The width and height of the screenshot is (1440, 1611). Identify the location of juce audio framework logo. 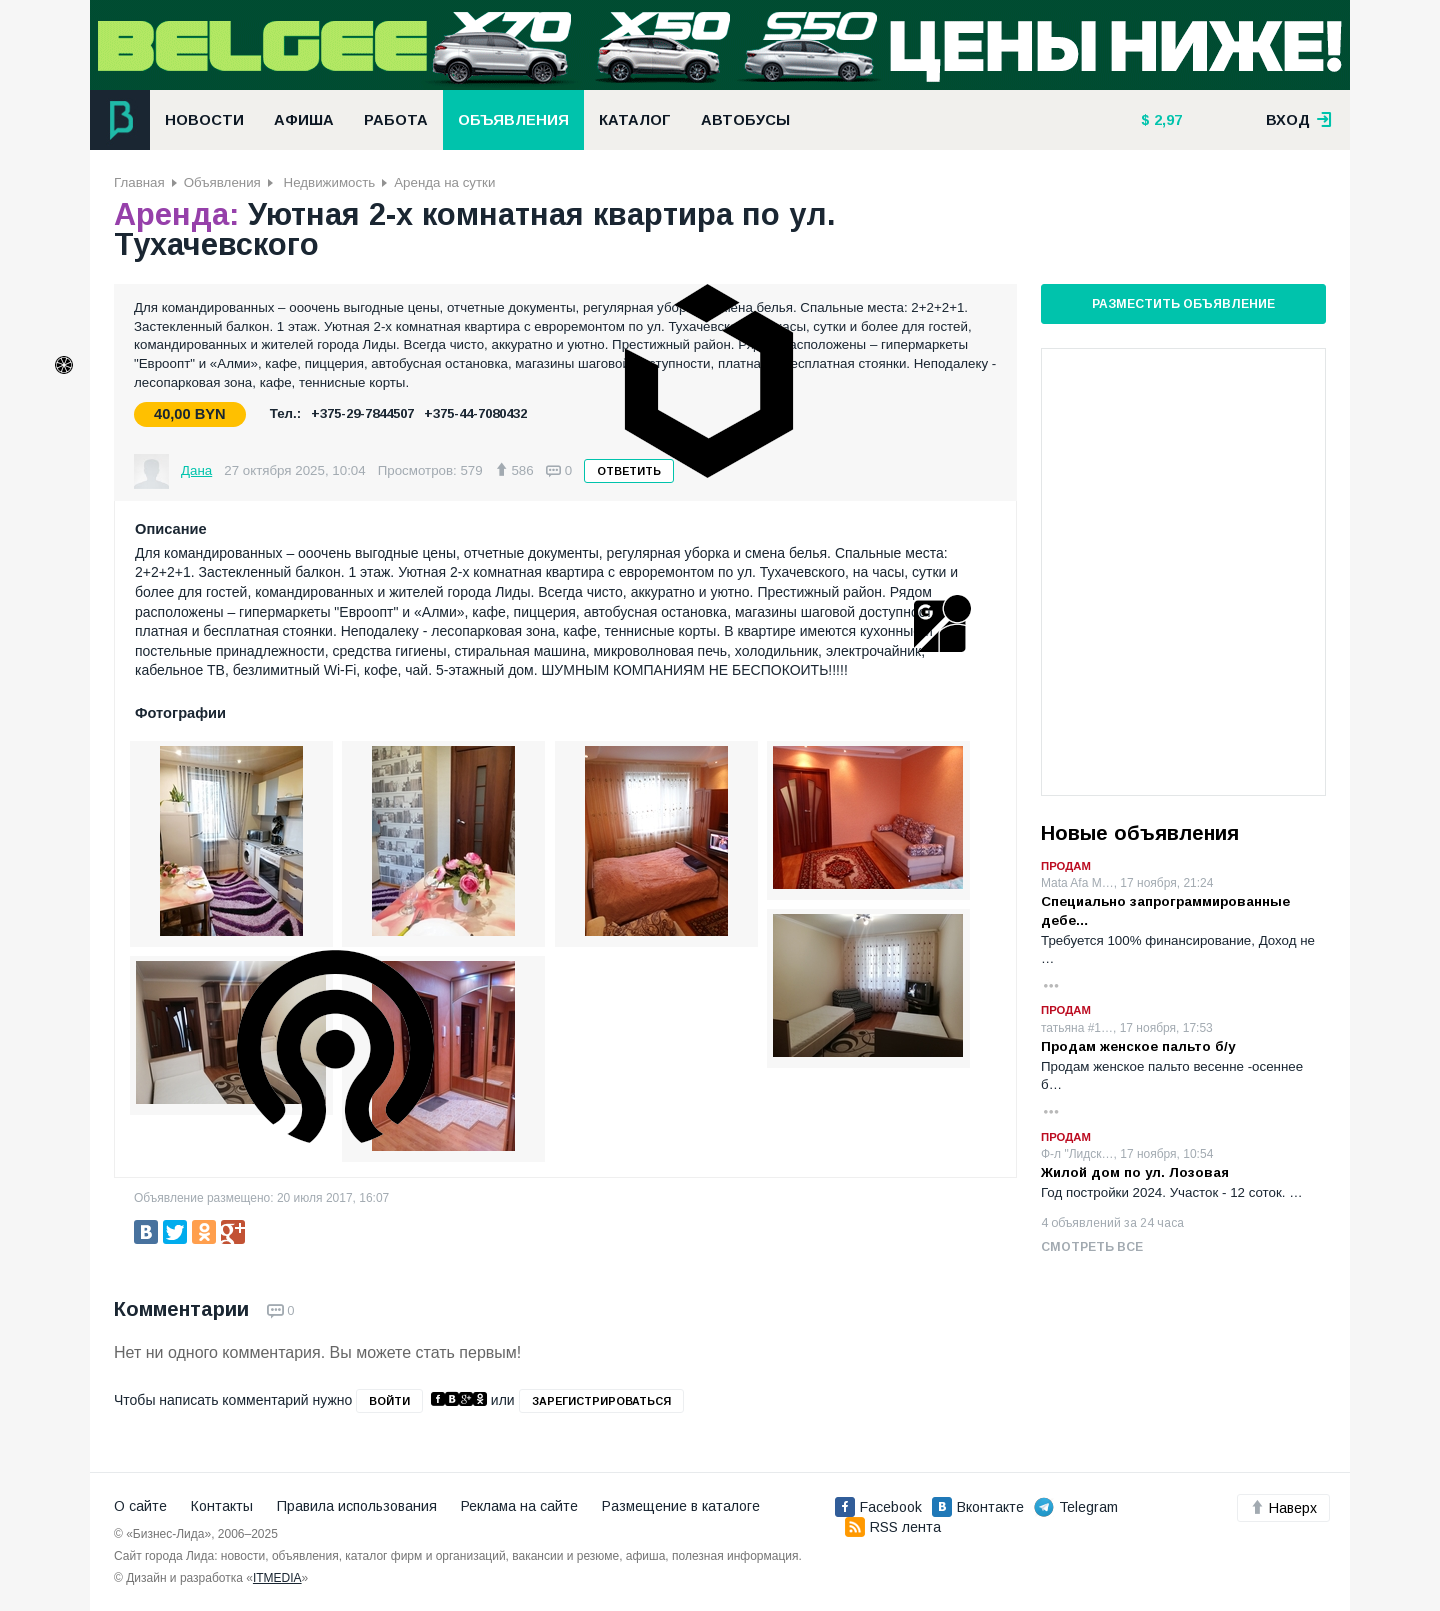
(64, 365).